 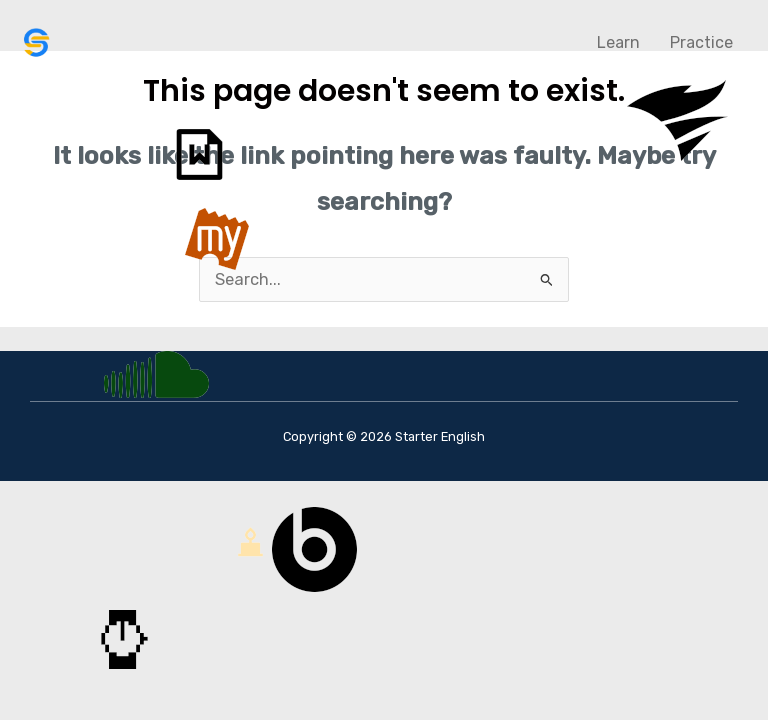 What do you see at coordinates (156, 374) in the screenshot?
I see `open SoundCloud app` at bounding box center [156, 374].